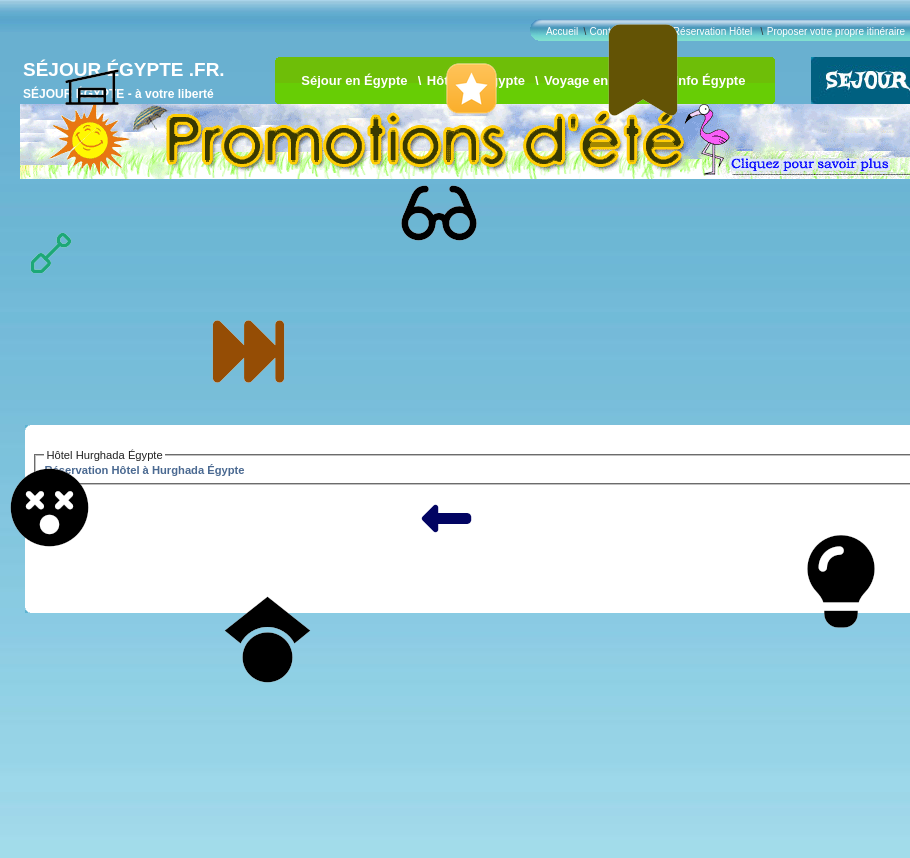 Image resolution: width=910 pixels, height=858 pixels. What do you see at coordinates (439, 213) in the screenshot?
I see `enable reading mode` at bounding box center [439, 213].